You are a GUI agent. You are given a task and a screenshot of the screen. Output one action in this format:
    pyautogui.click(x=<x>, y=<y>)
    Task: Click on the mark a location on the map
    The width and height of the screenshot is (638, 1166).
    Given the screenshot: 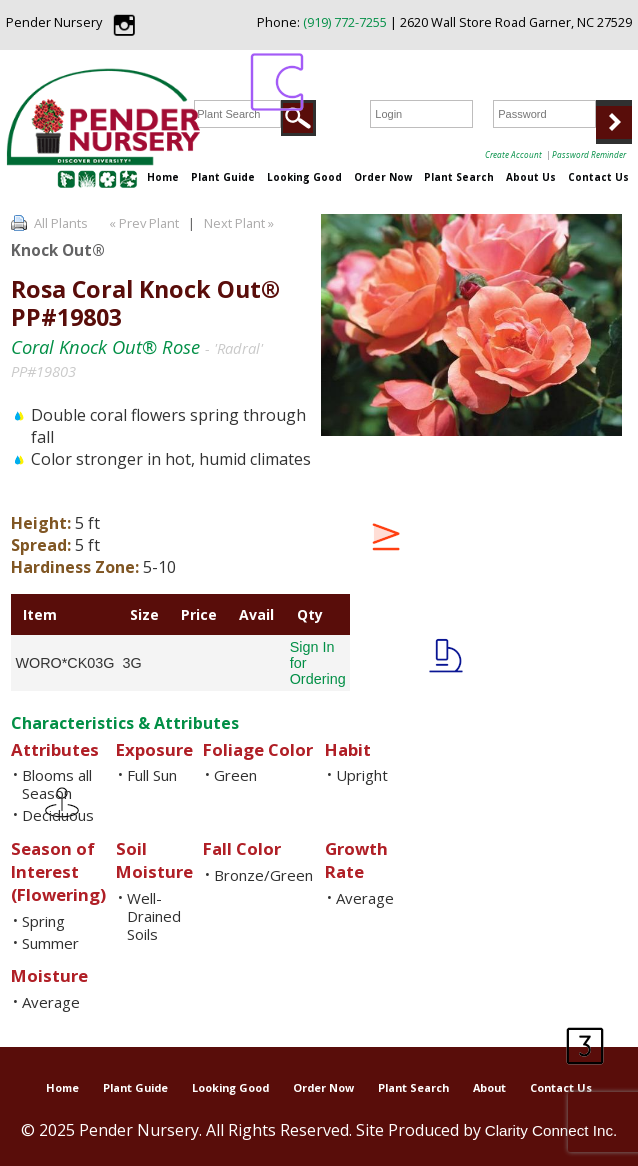 What is the action you would take?
    pyautogui.click(x=62, y=803)
    